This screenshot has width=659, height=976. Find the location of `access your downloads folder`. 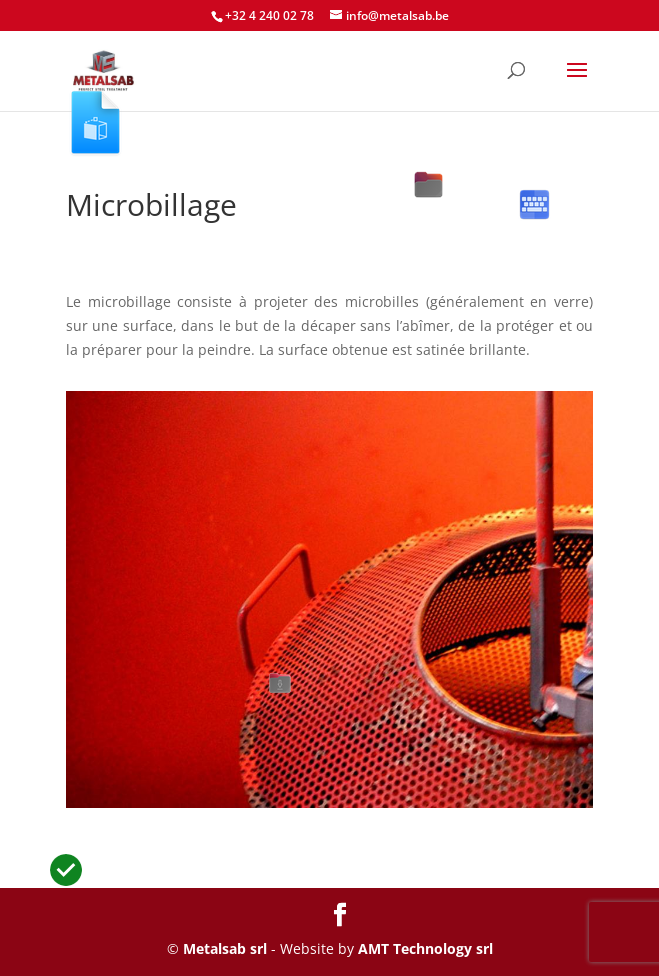

access your downloads folder is located at coordinates (280, 683).